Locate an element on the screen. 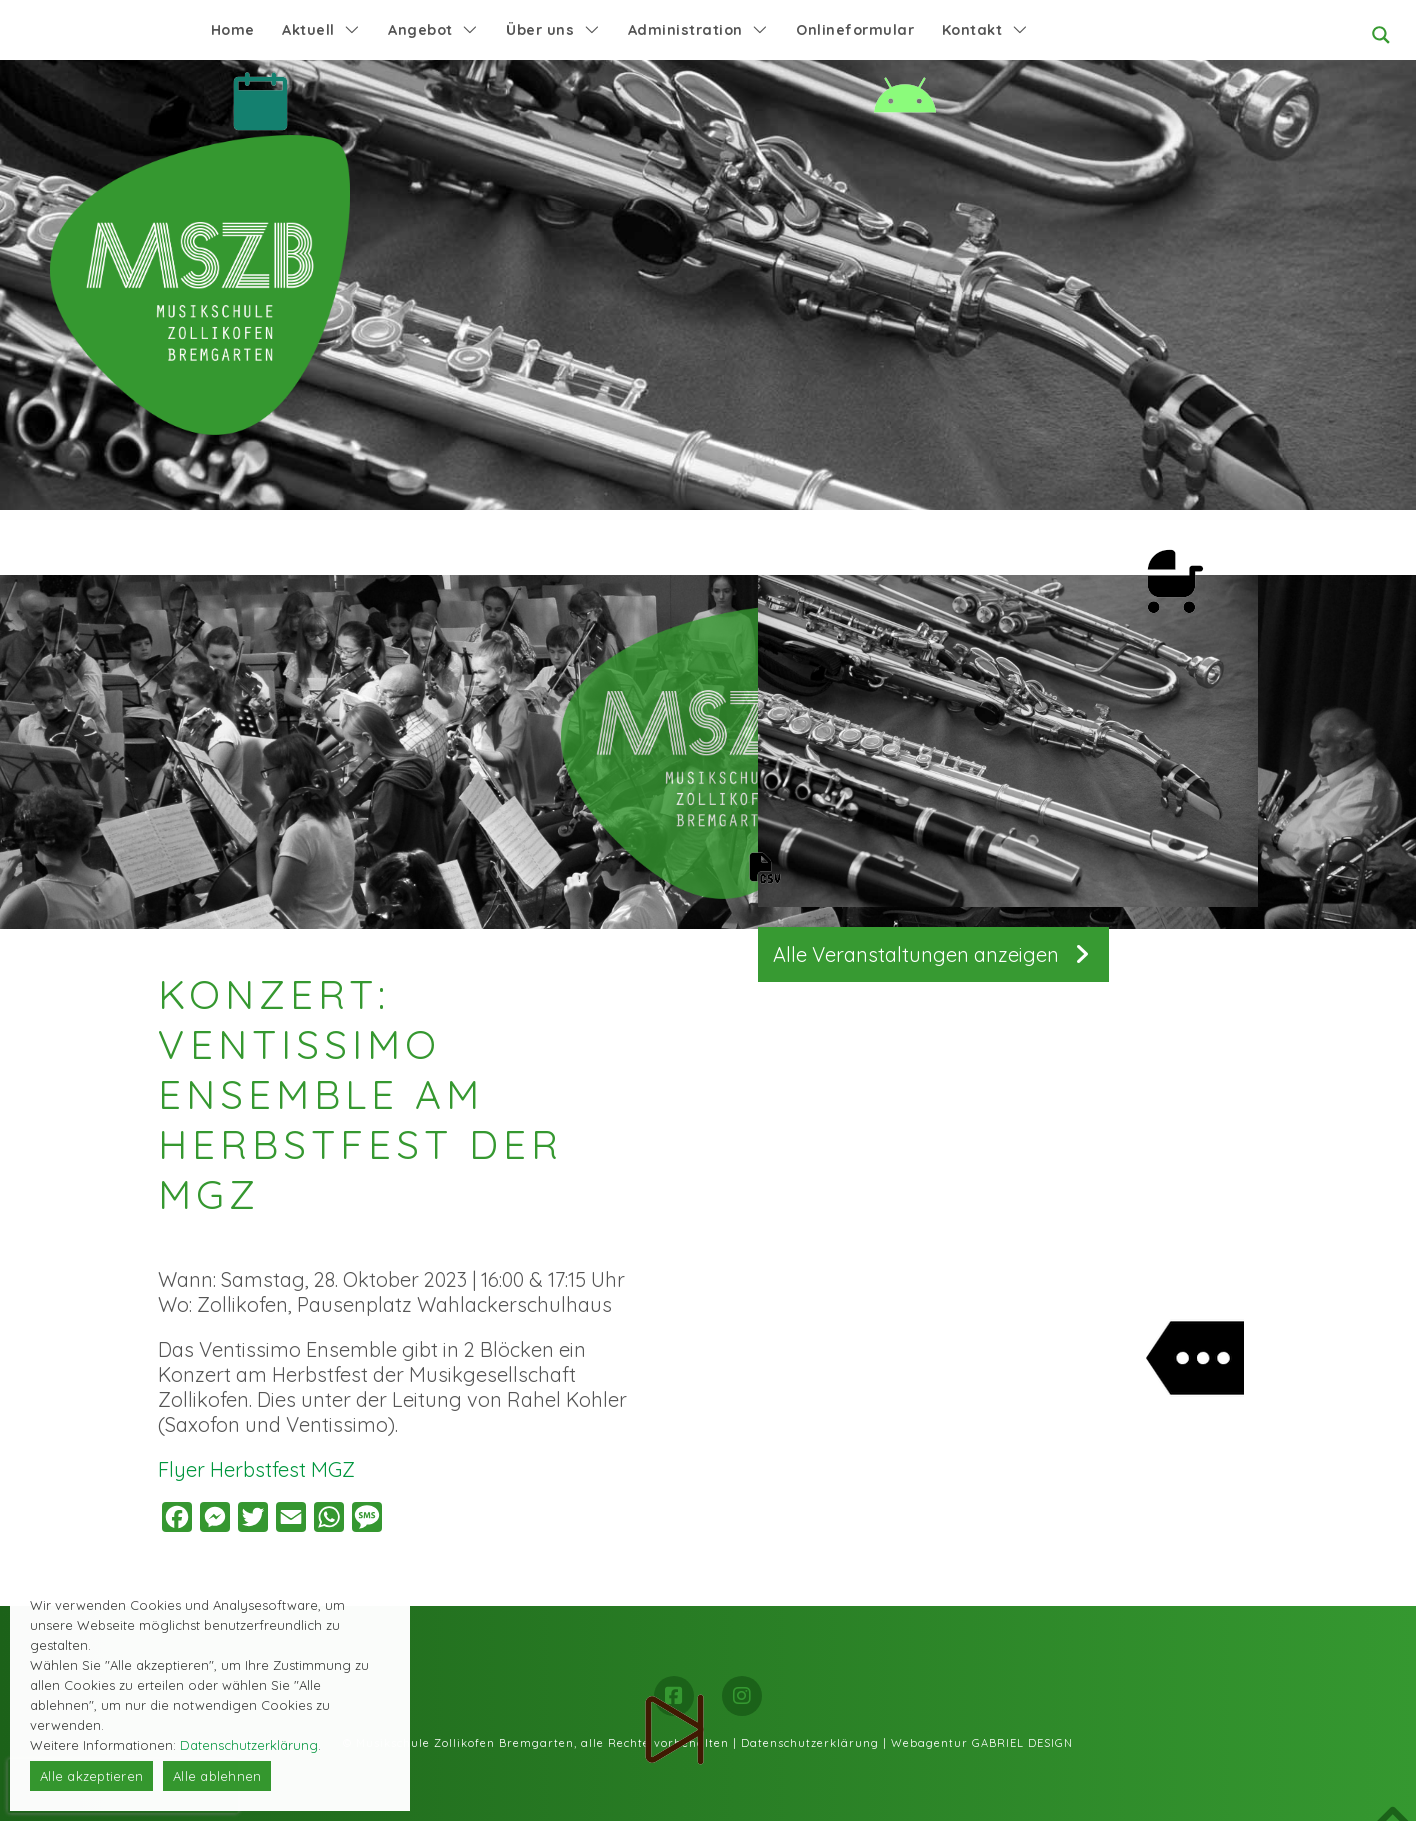 The image size is (1416, 1821). view more options or actions is located at coordinates (1195, 1358).